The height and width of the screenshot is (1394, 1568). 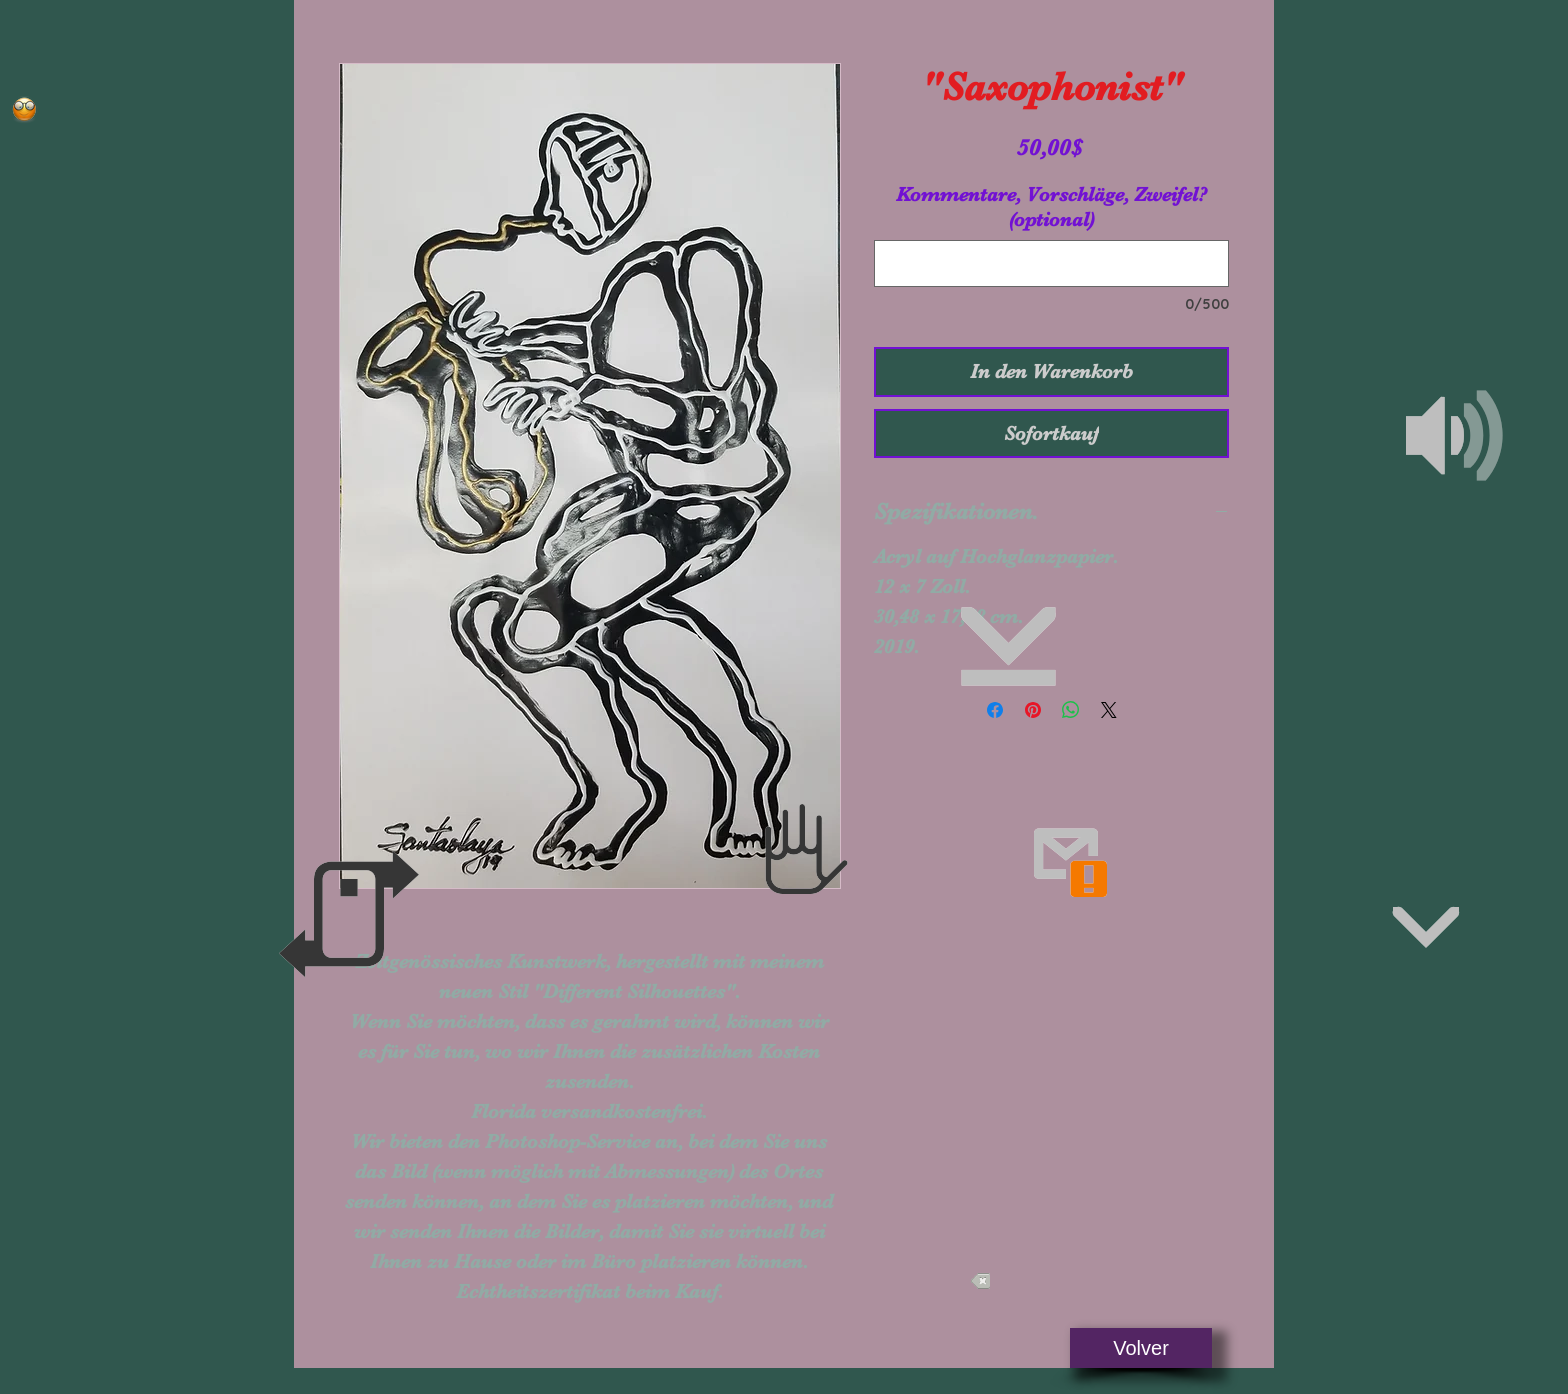 I want to click on access privacy settings, so click(x=805, y=849).